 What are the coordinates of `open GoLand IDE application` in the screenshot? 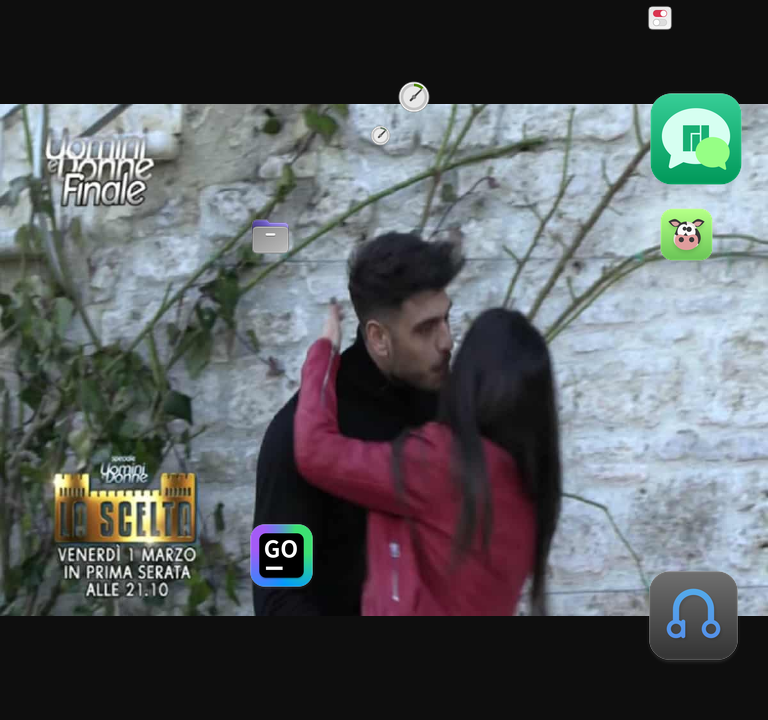 It's located at (281, 555).